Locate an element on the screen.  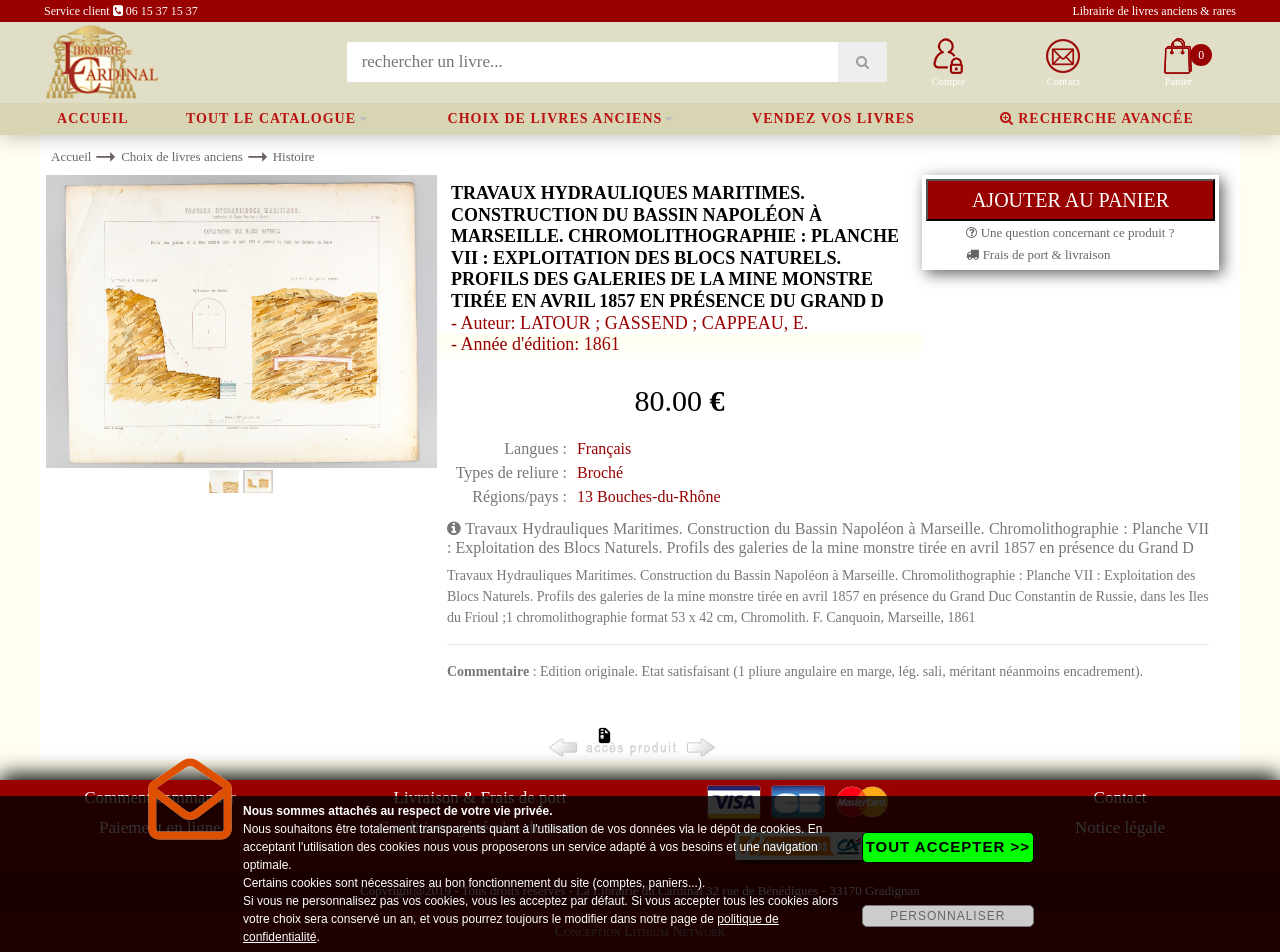
view an opened or read email is located at coordinates (190, 803).